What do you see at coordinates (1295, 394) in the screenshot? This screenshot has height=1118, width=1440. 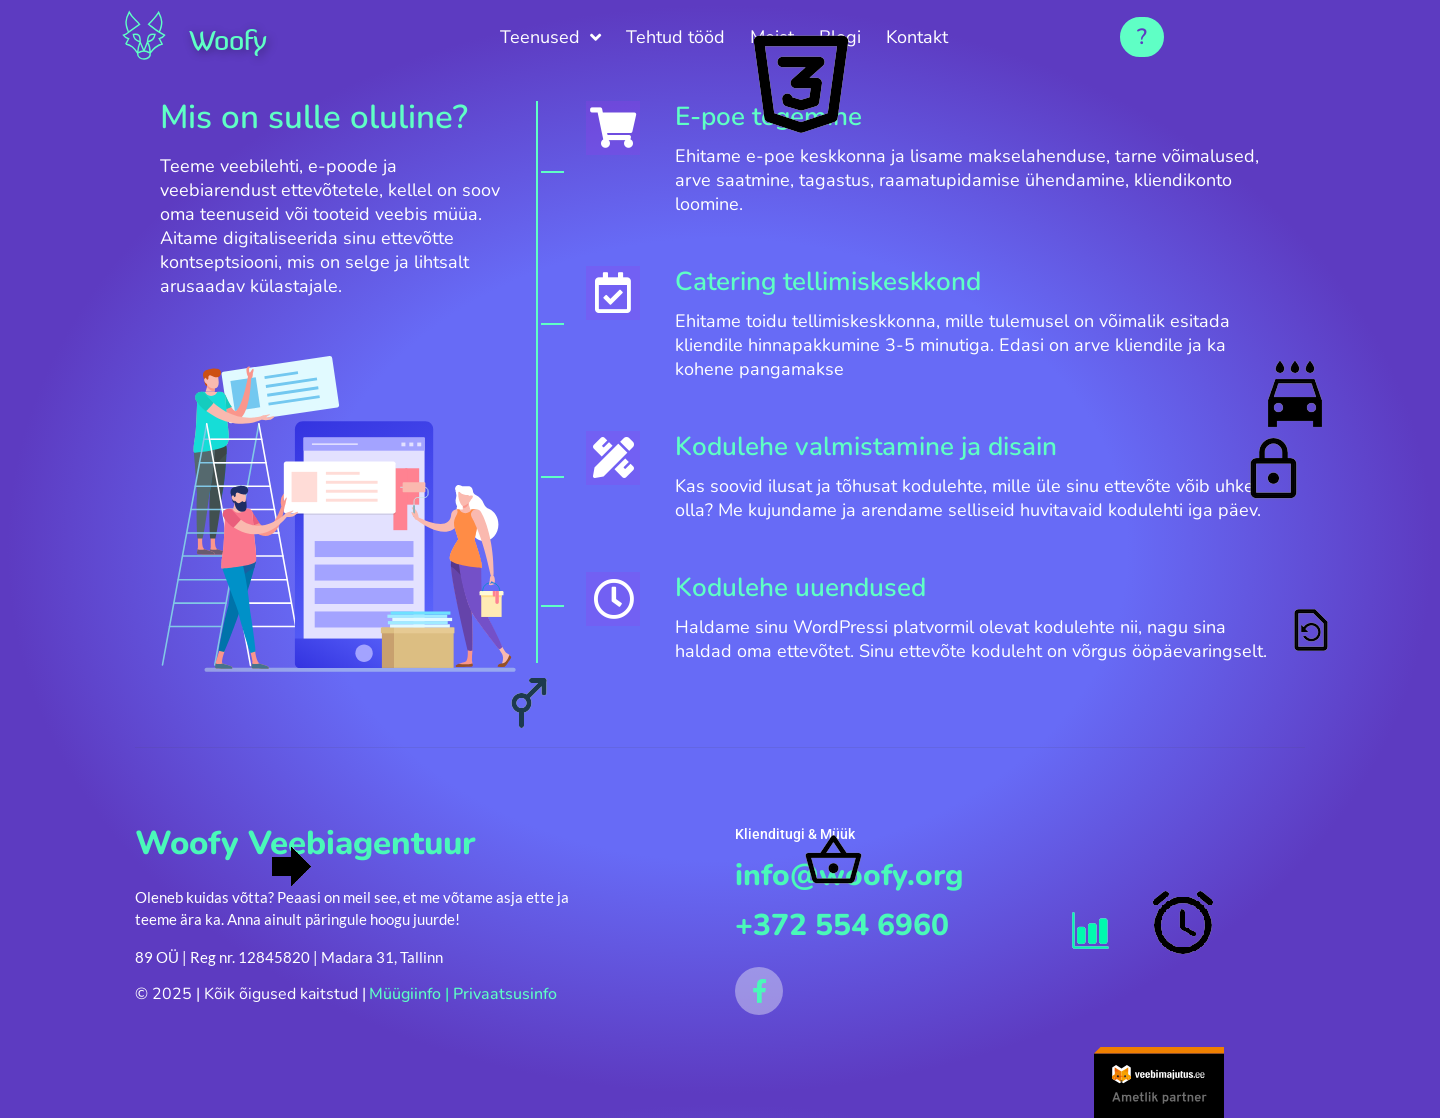 I see `find nearby car wash locations` at bounding box center [1295, 394].